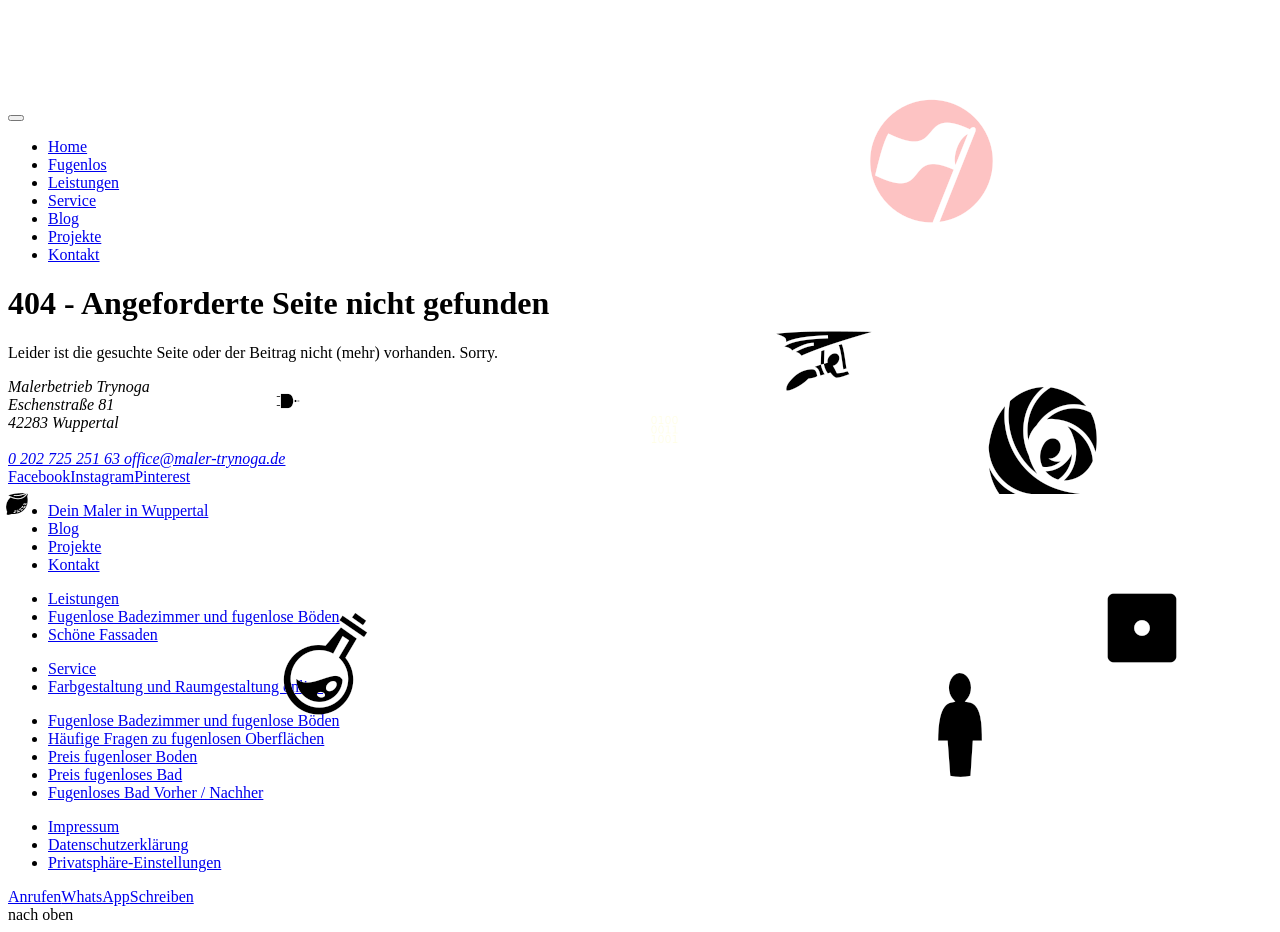 Image resolution: width=1280 pixels, height=932 pixels. Describe the element at coordinates (960, 725) in the screenshot. I see `view your profile` at that location.